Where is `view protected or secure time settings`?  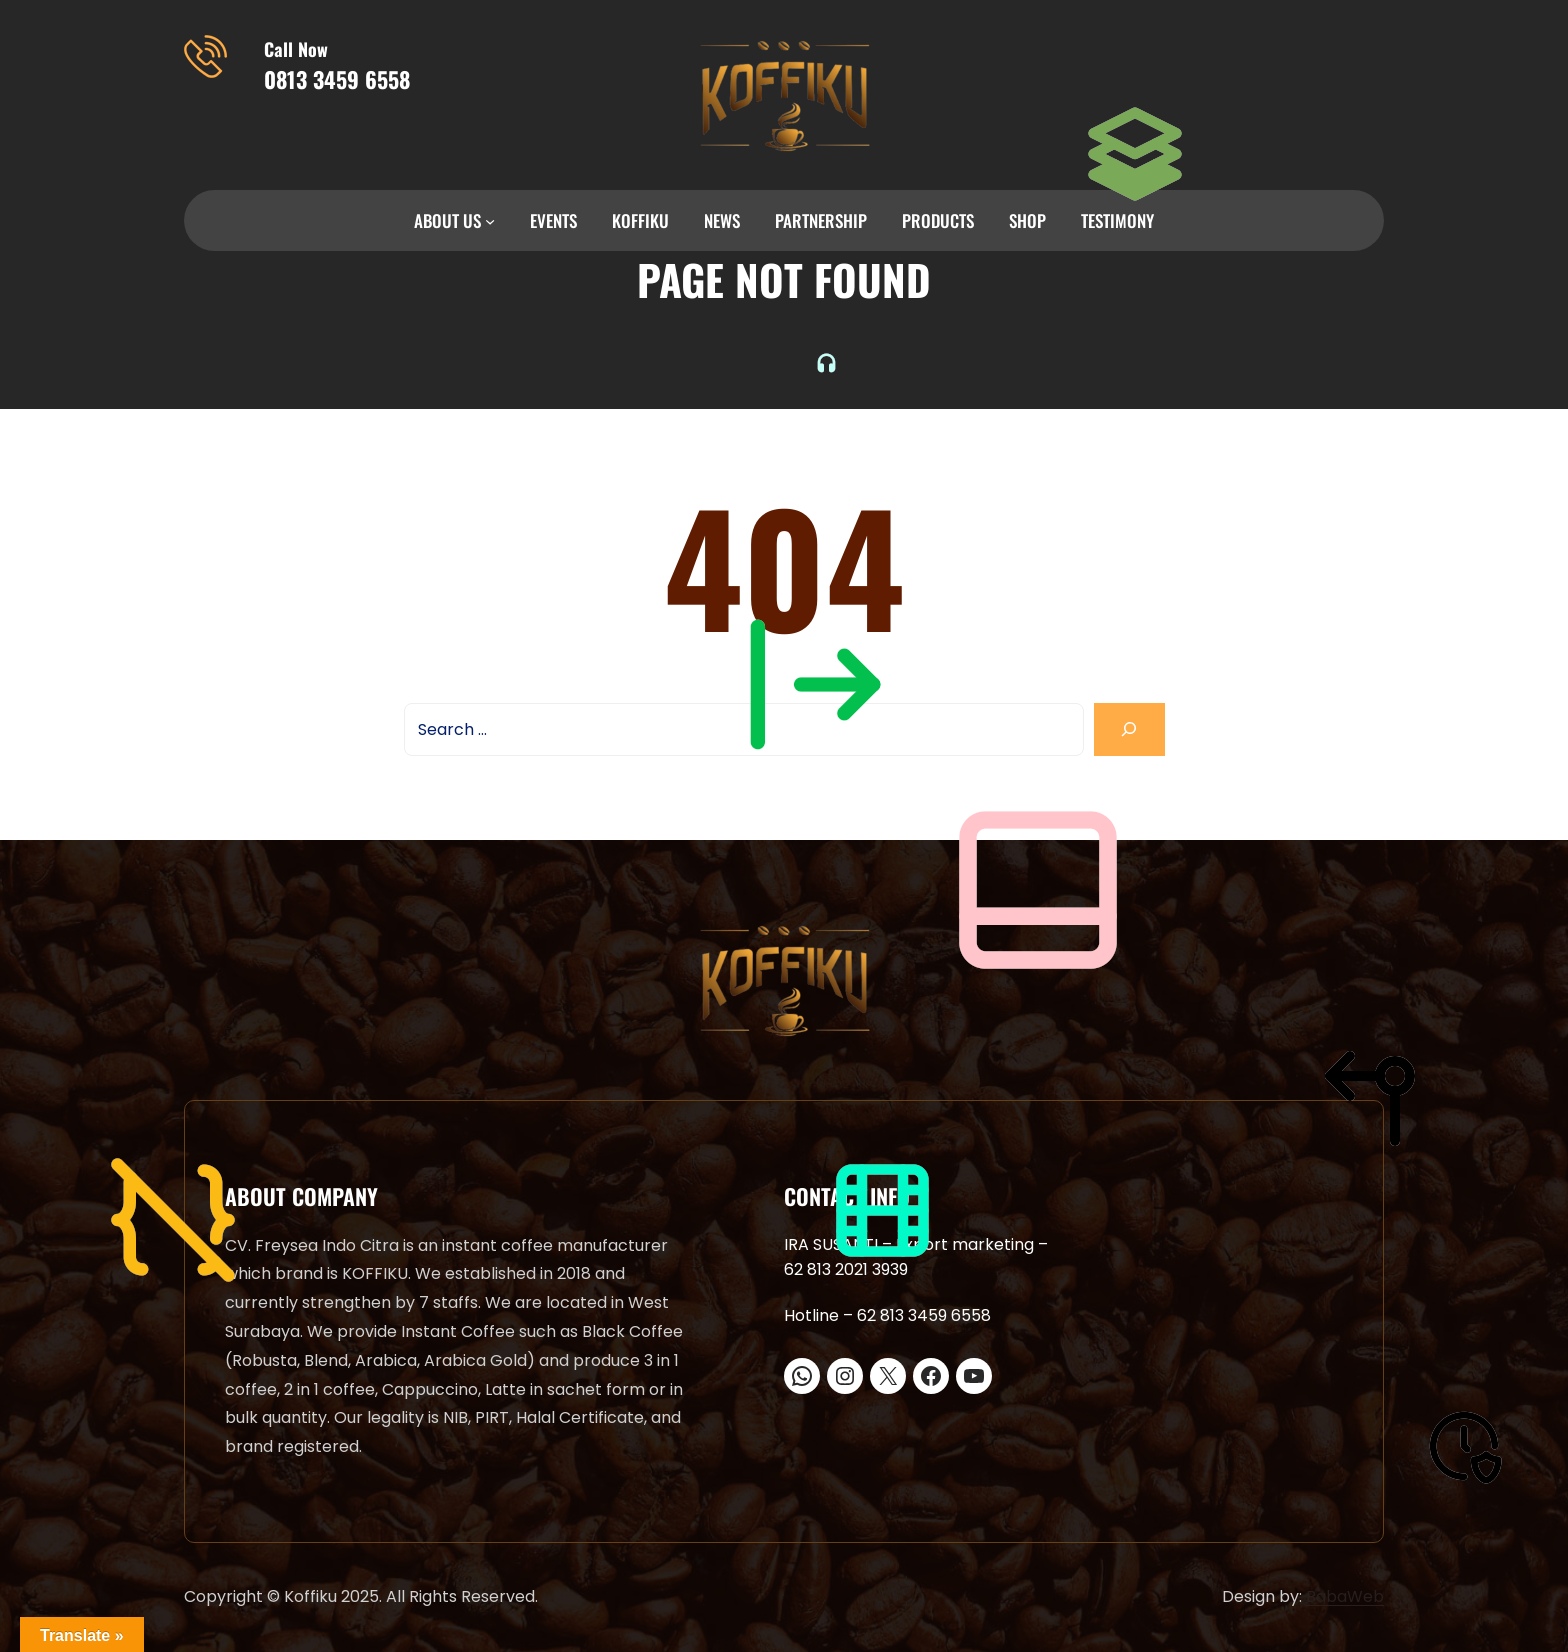
view protected or secure time settings is located at coordinates (1464, 1446).